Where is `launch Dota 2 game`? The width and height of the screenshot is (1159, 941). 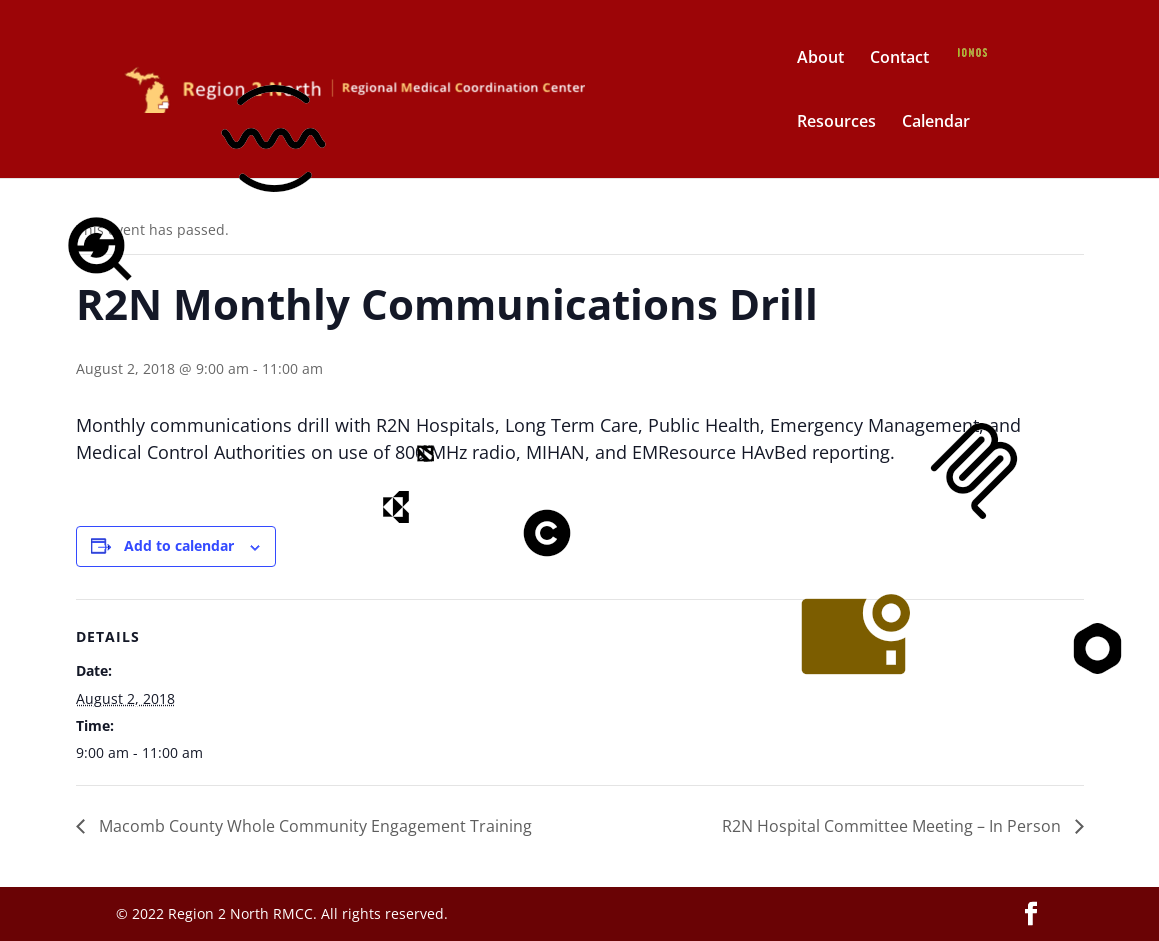
launch Dota 2 game is located at coordinates (425, 453).